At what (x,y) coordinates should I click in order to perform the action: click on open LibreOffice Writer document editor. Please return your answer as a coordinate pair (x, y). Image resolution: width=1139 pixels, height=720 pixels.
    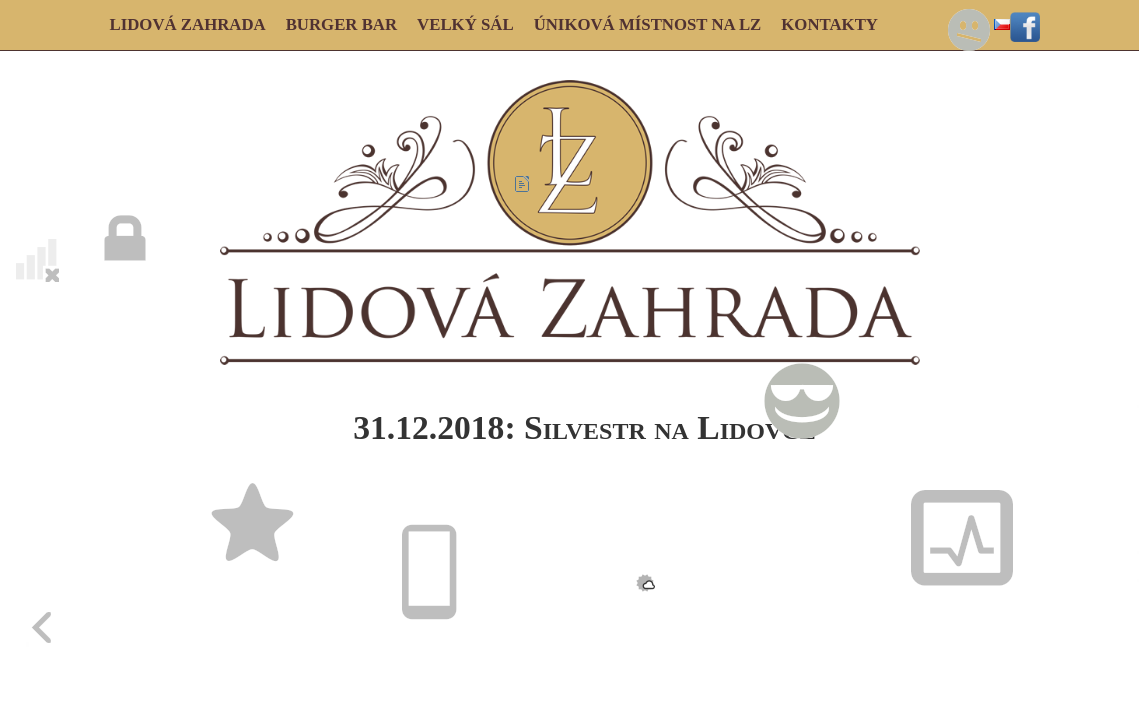
    Looking at the image, I should click on (522, 184).